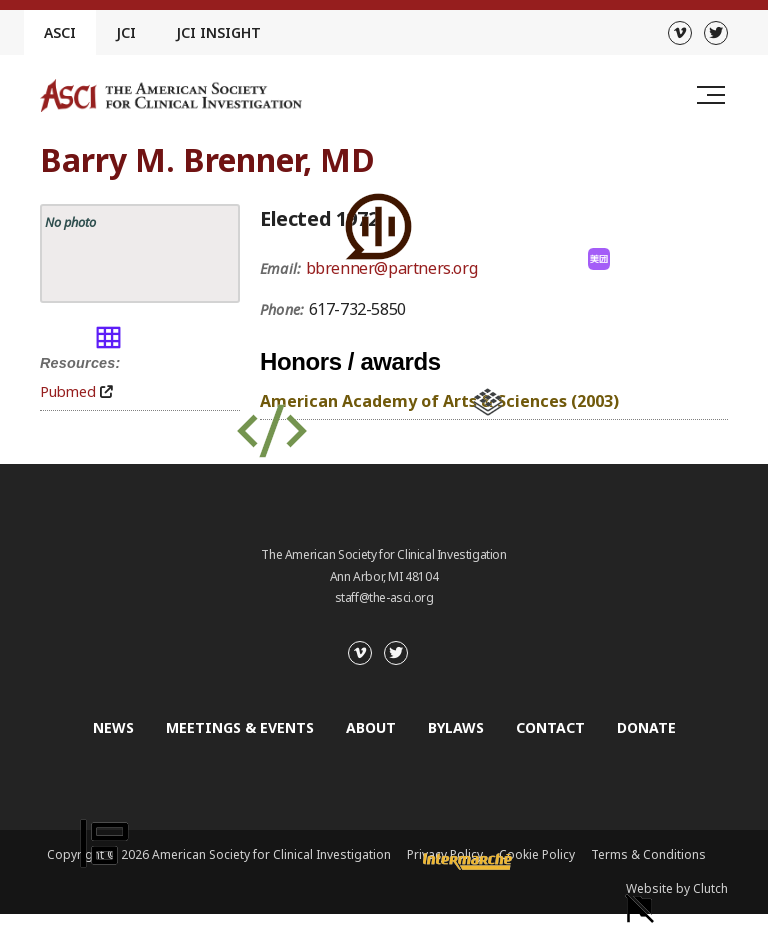 This screenshot has height=939, width=768. What do you see at coordinates (639, 908) in the screenshot?
I see `remove flag or marker` at bounding box center [639, 908].